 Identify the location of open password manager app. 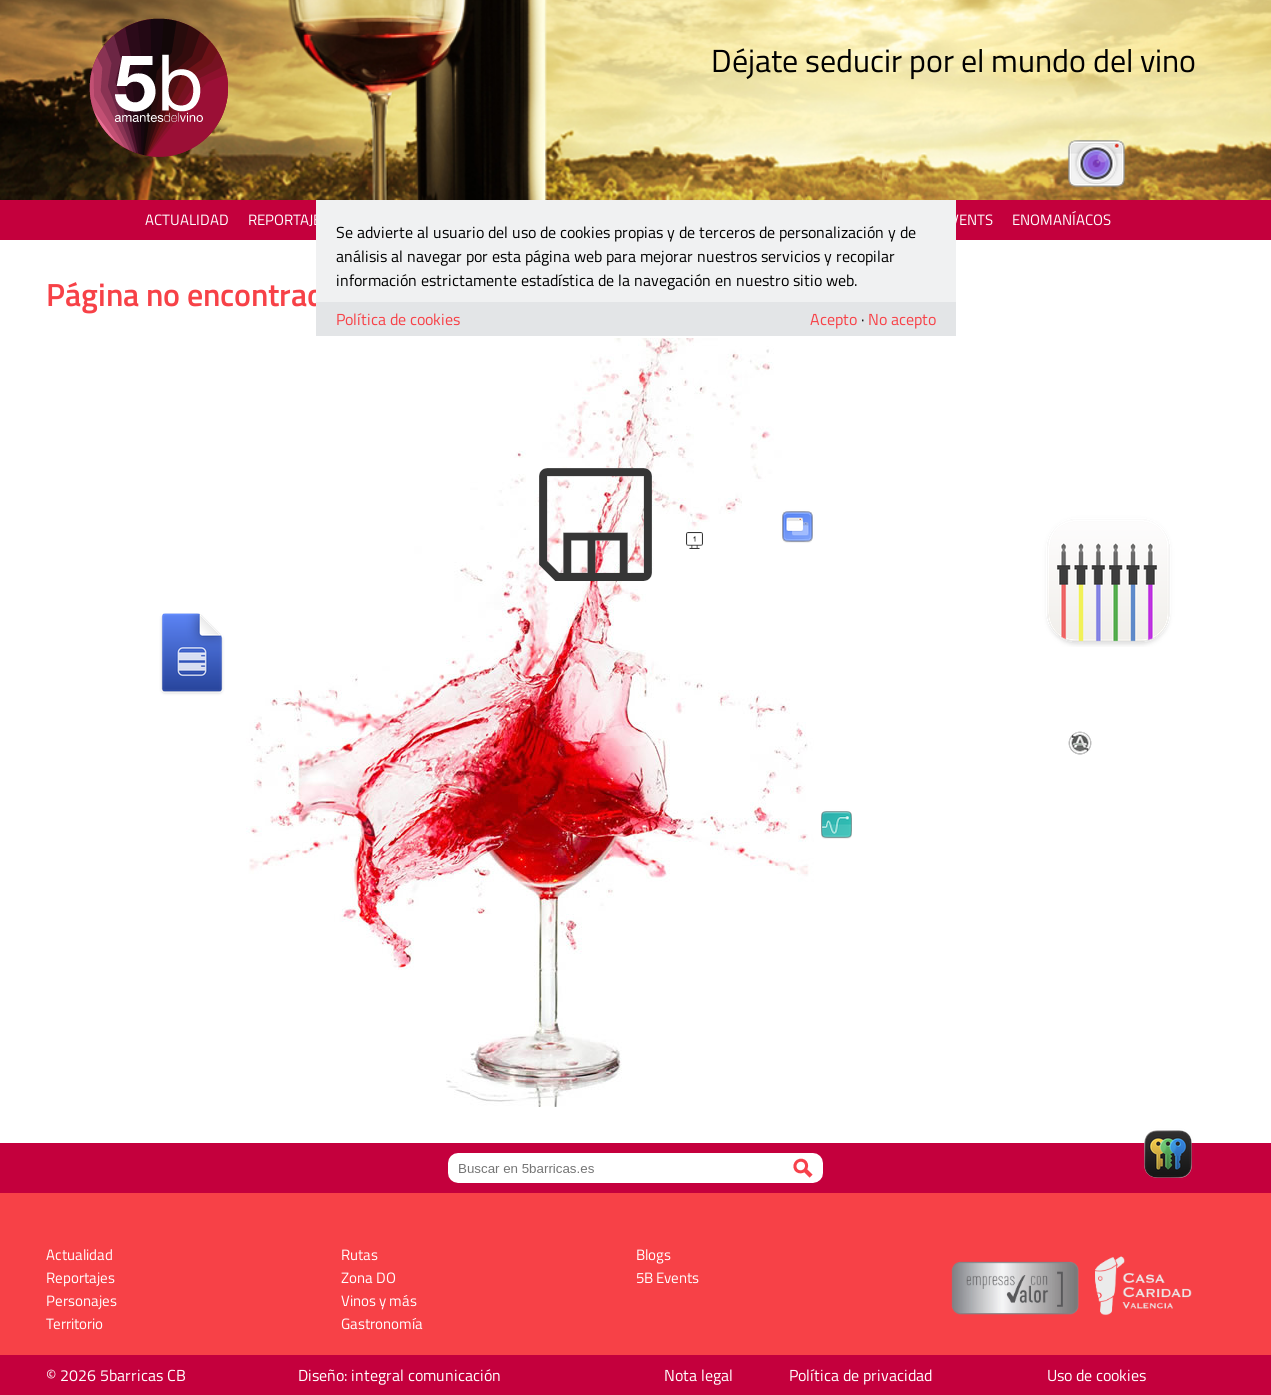
(1168, 1154).